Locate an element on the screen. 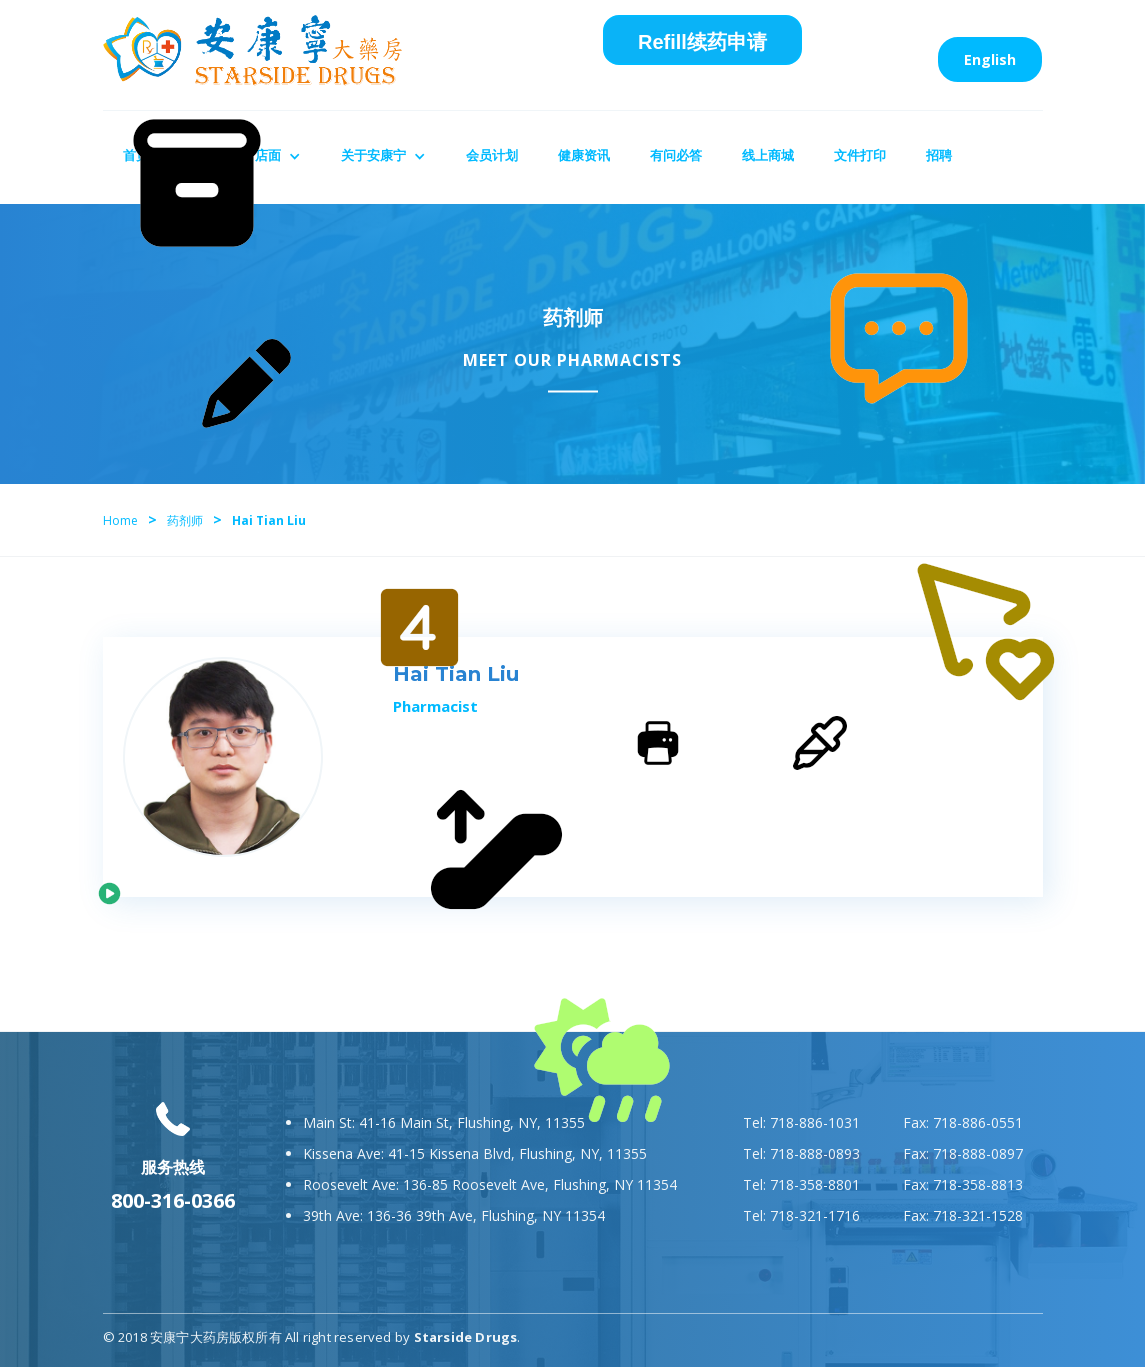  edit content or text is located at coordinates (246, 383).